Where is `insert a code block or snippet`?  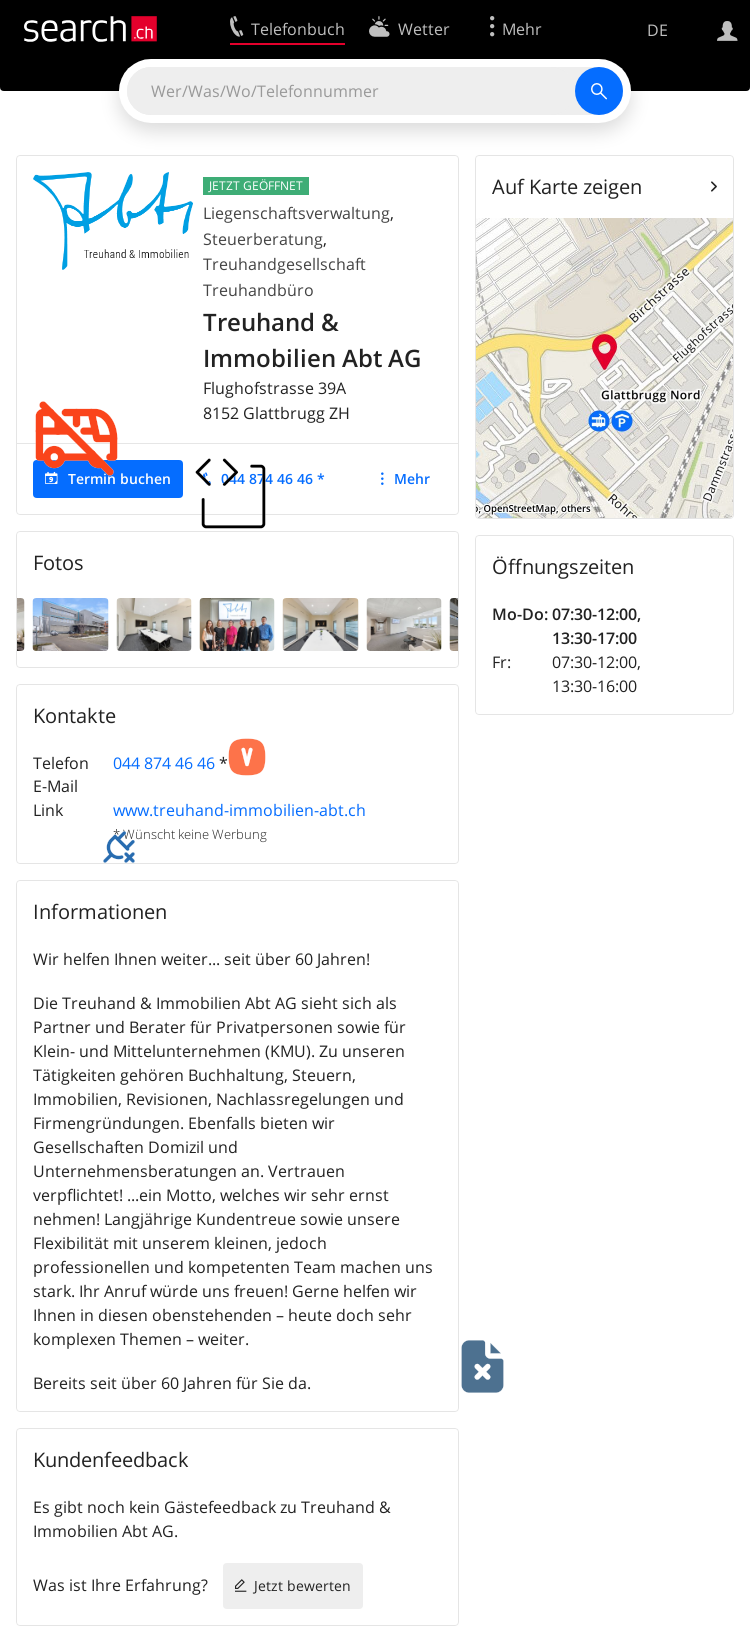 insert a code block or snippet is located at coordinates (233, 496).